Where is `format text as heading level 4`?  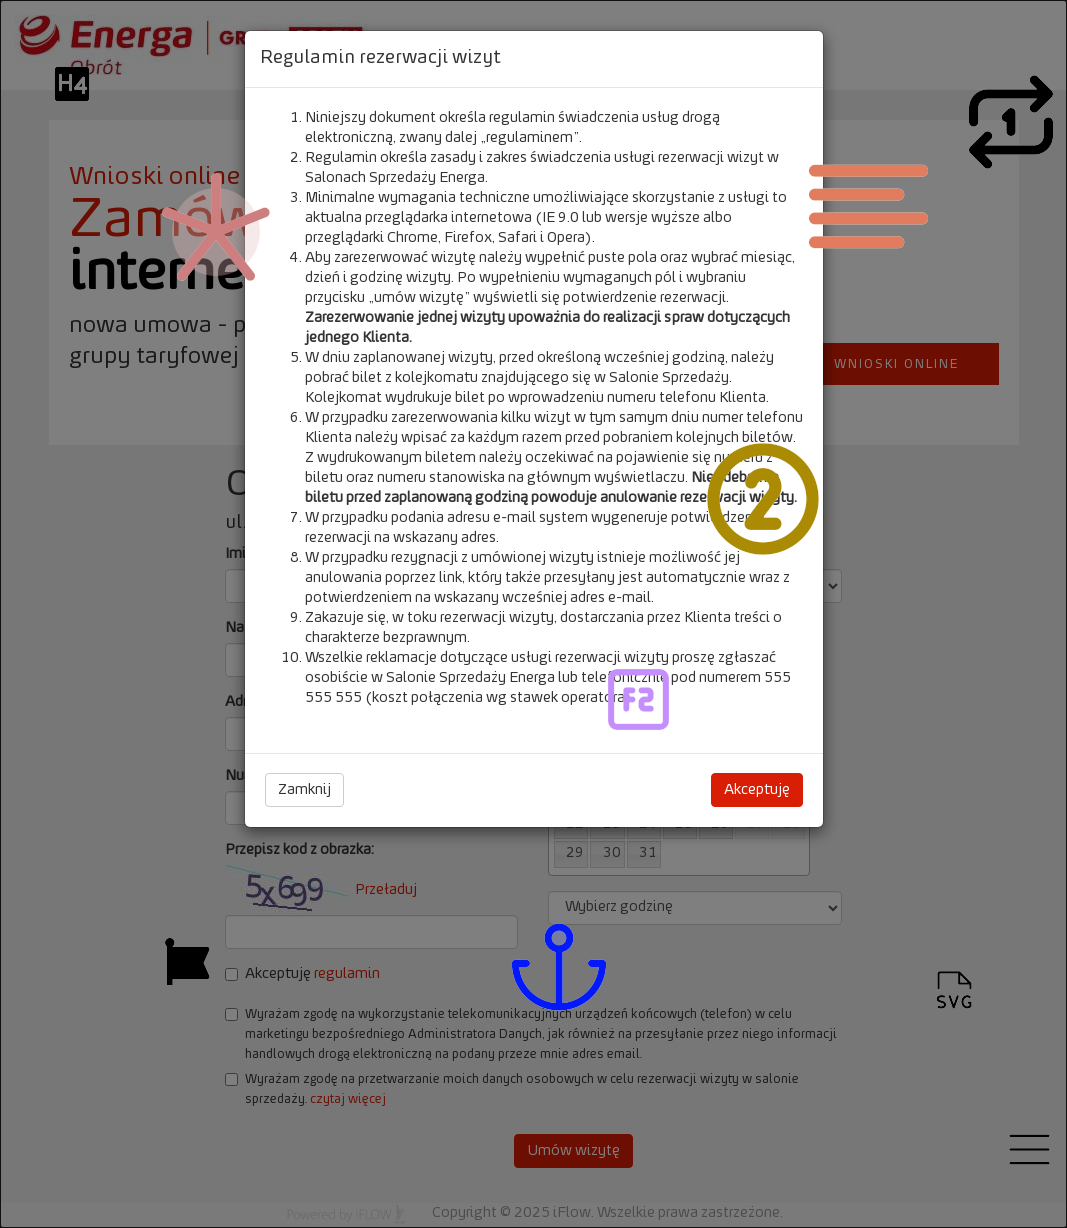 format text as heading level 4 is located at coordinates (72, 84).